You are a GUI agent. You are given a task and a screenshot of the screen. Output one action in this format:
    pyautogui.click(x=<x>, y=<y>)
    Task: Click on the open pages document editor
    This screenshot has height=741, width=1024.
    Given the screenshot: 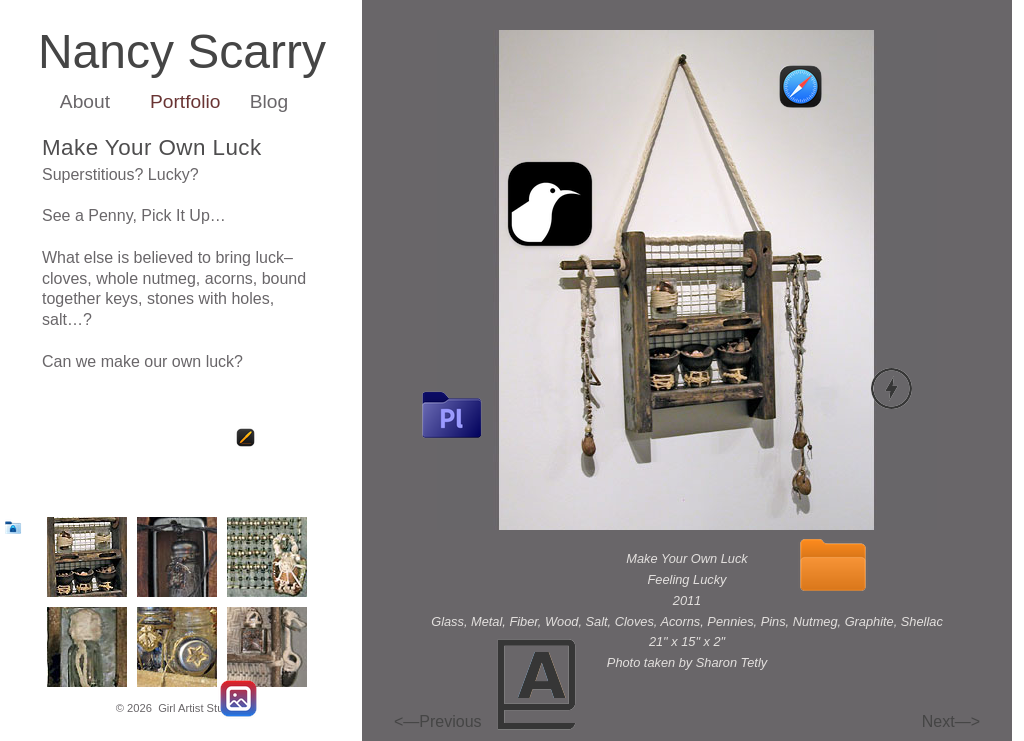 What is the action you would take?
    pyautogui.click(x=245, y=437)
    